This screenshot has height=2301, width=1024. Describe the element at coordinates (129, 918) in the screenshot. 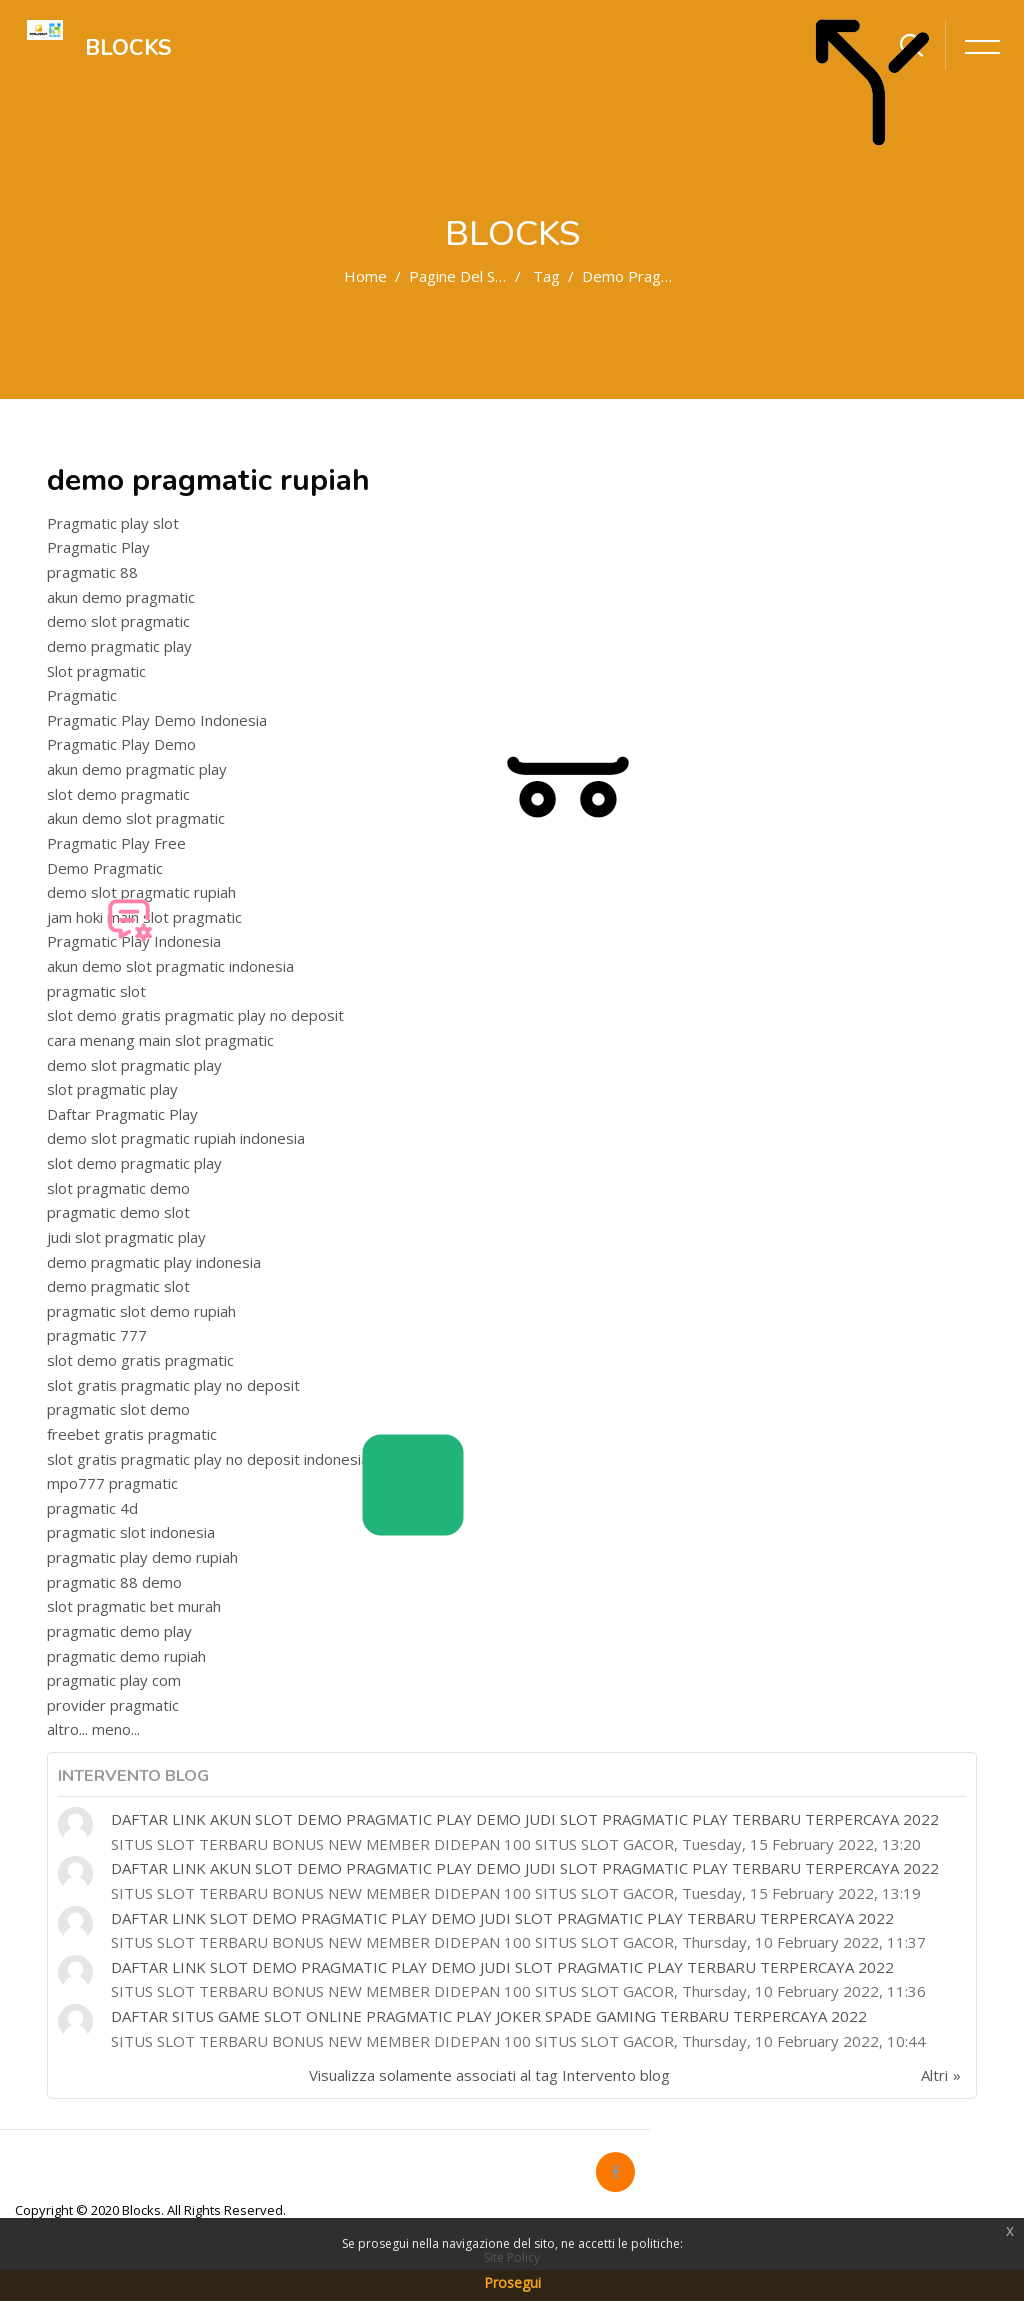

I see `access message settings` at that location.